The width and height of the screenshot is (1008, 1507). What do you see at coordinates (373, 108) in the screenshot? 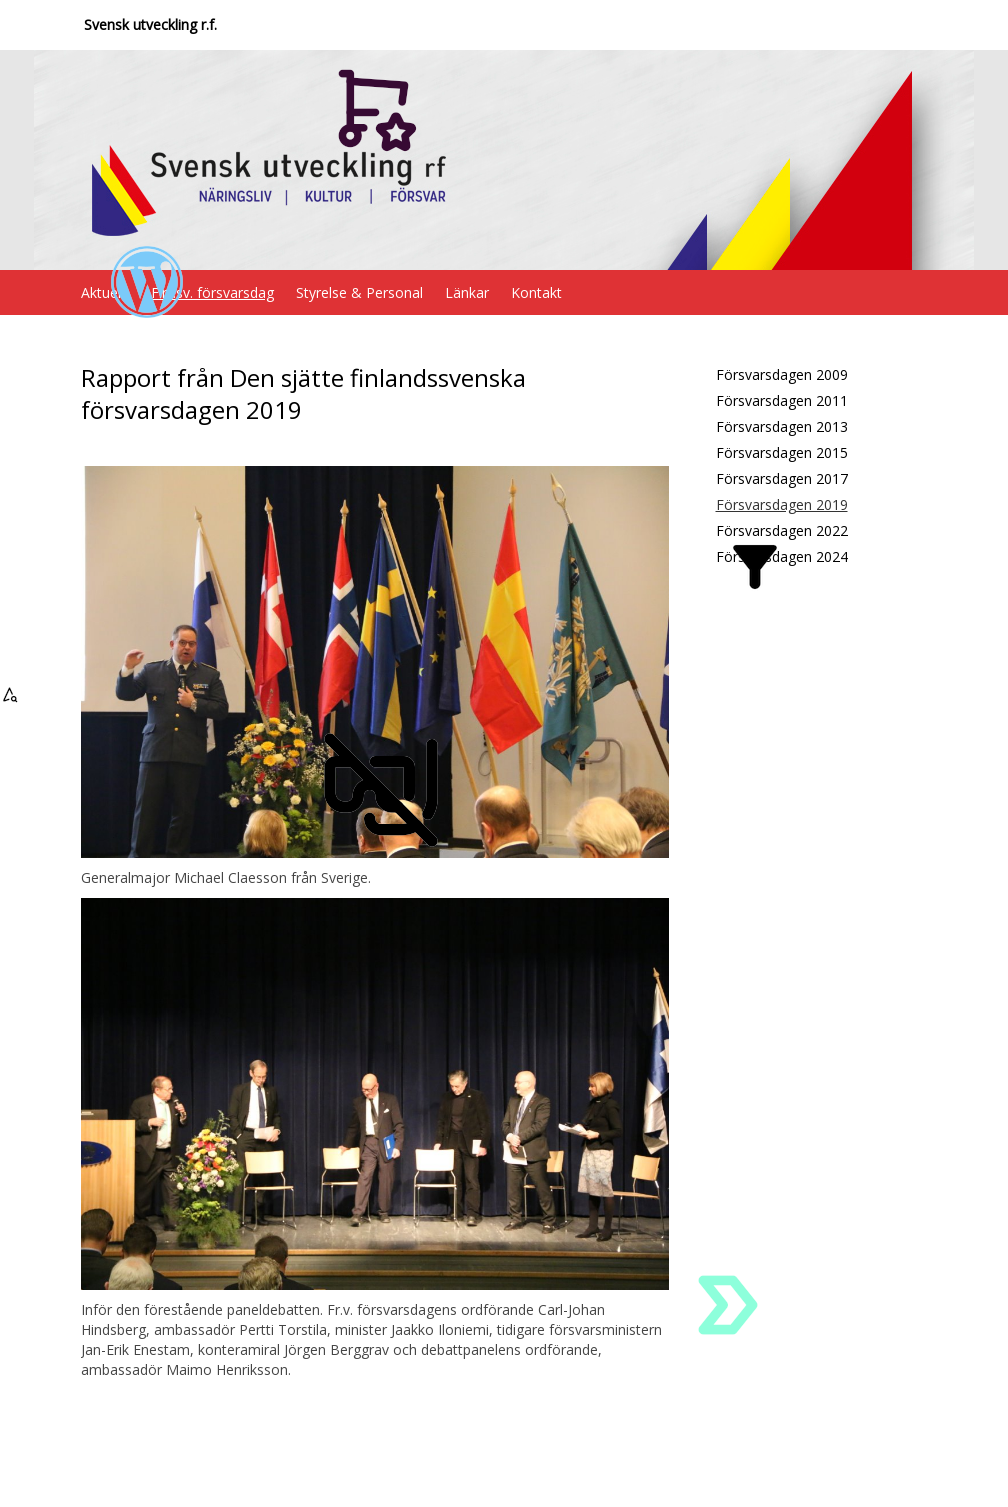
I see `view favorite or starred items in cart` at bounding box center [373, 108].